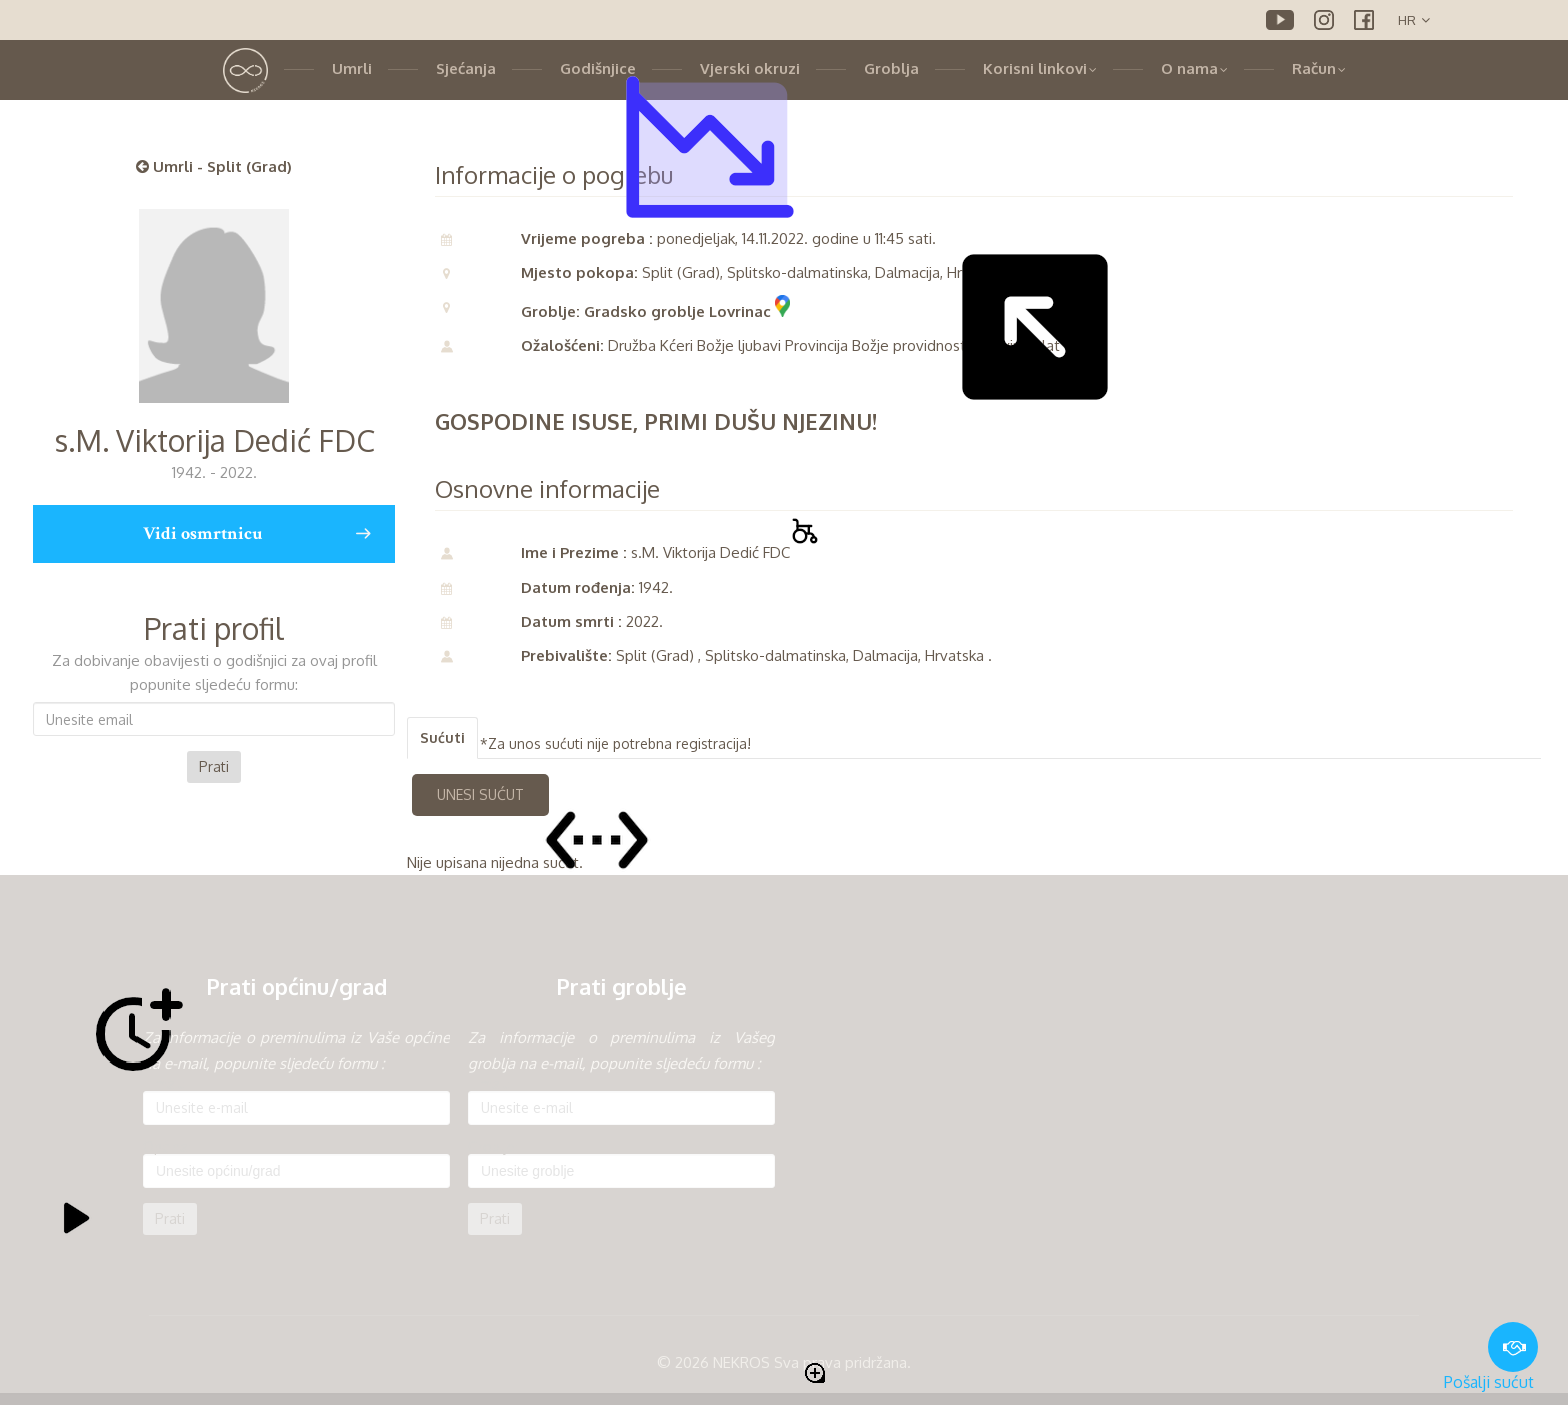 The width and height of the screenshot is (1568, 1405). Describe the element at coordinates (805, 531) in the screenshot. I see `indicates wheelchair accessibility available` at that location.